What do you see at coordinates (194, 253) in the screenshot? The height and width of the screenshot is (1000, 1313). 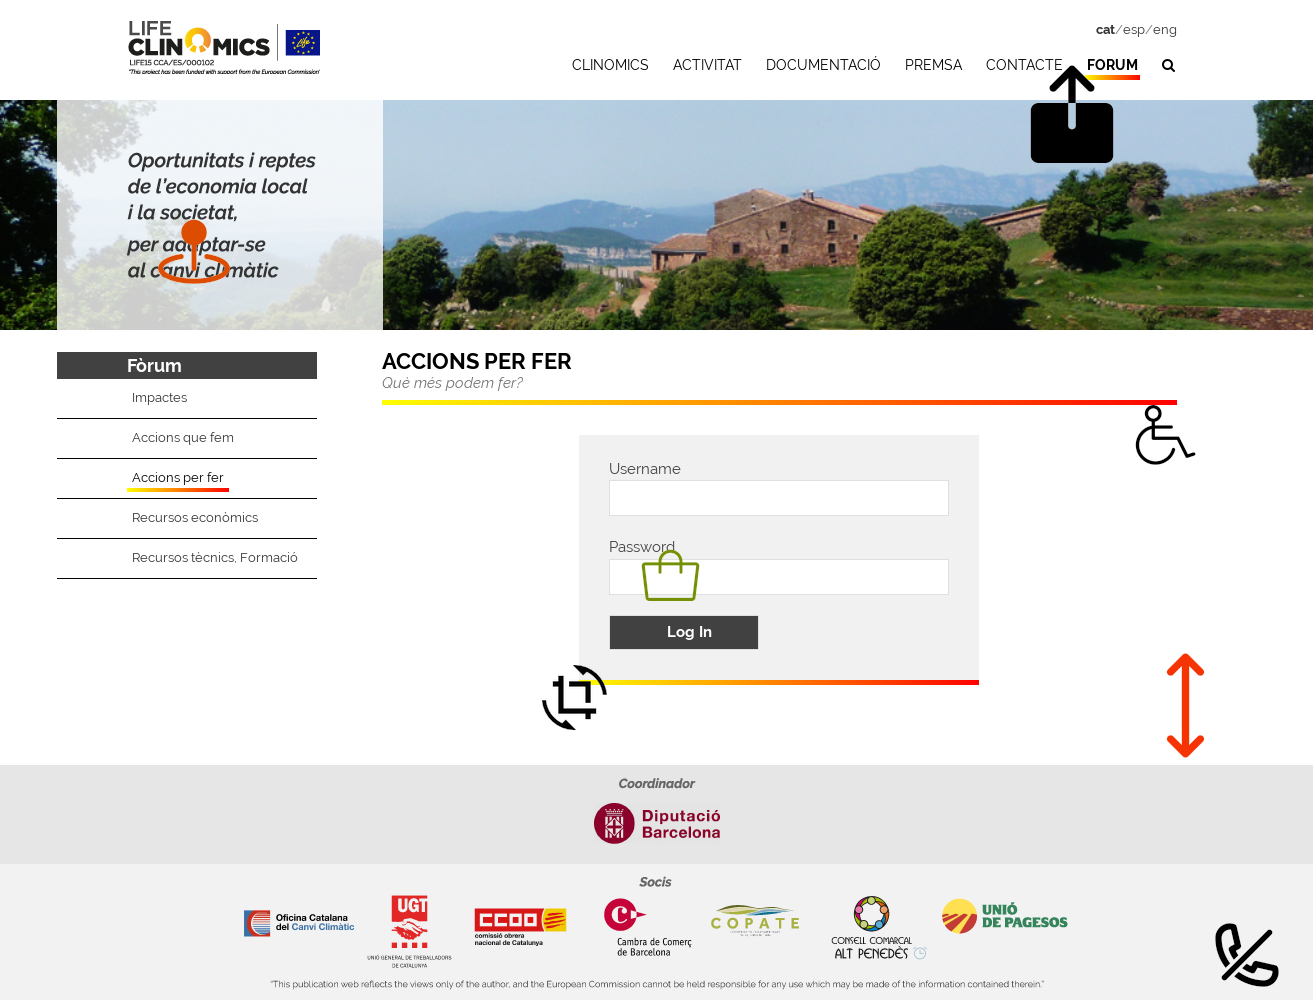 I see `view location area or radius` at bounding box center [194, 253].